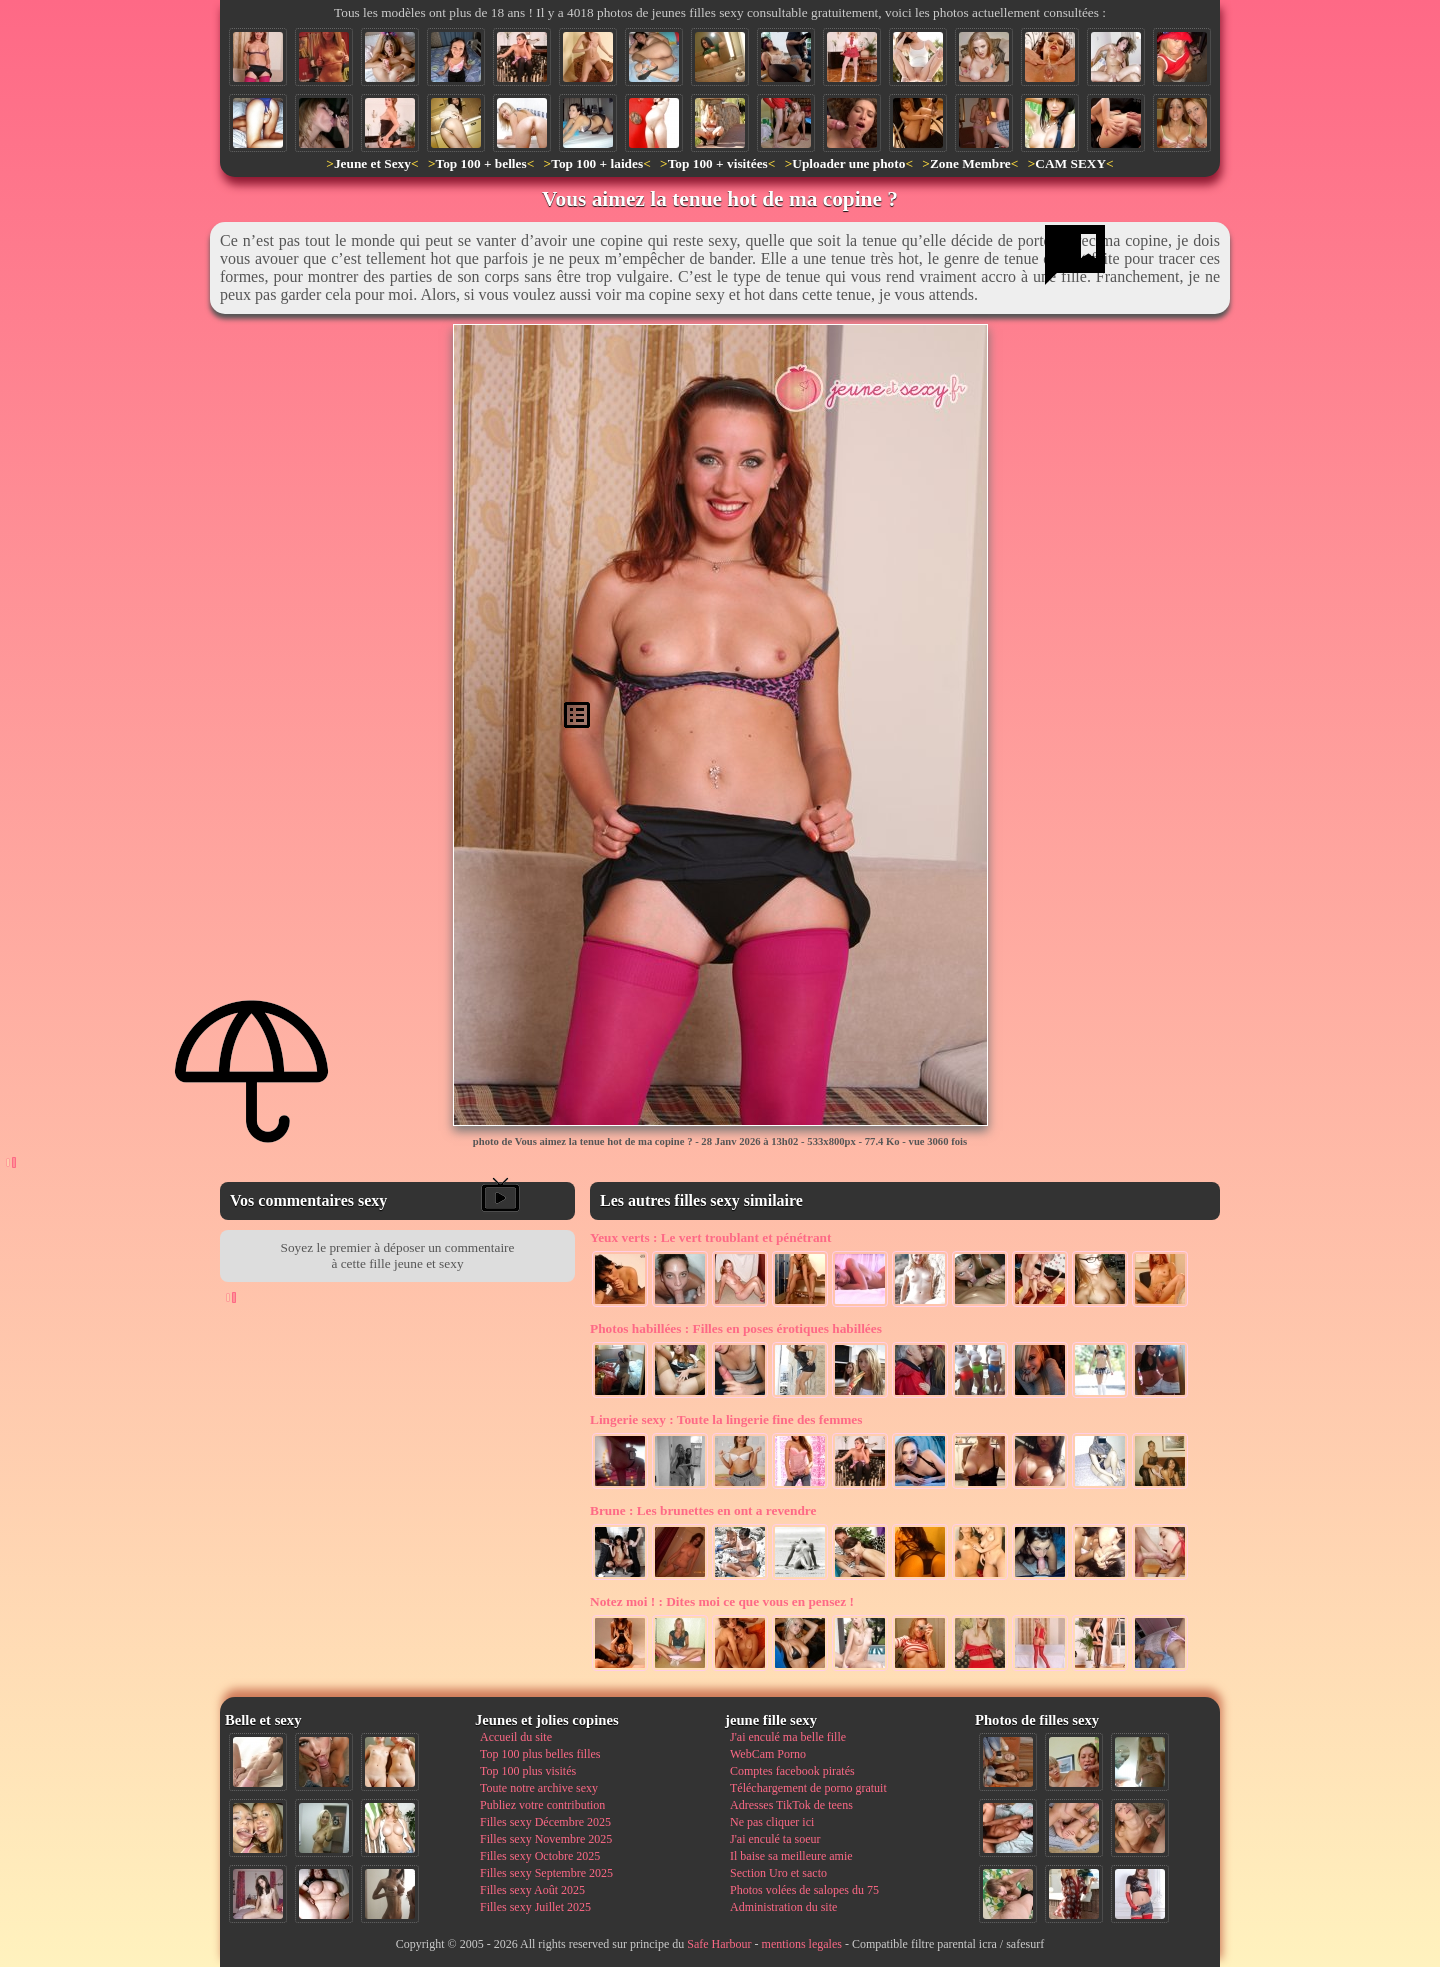 The width and height of the screenshot is (1440, 1967). Describe the element at coordinates (251, 1071) in the screenshot. I see `view weather protection or rain forecast` at that location.